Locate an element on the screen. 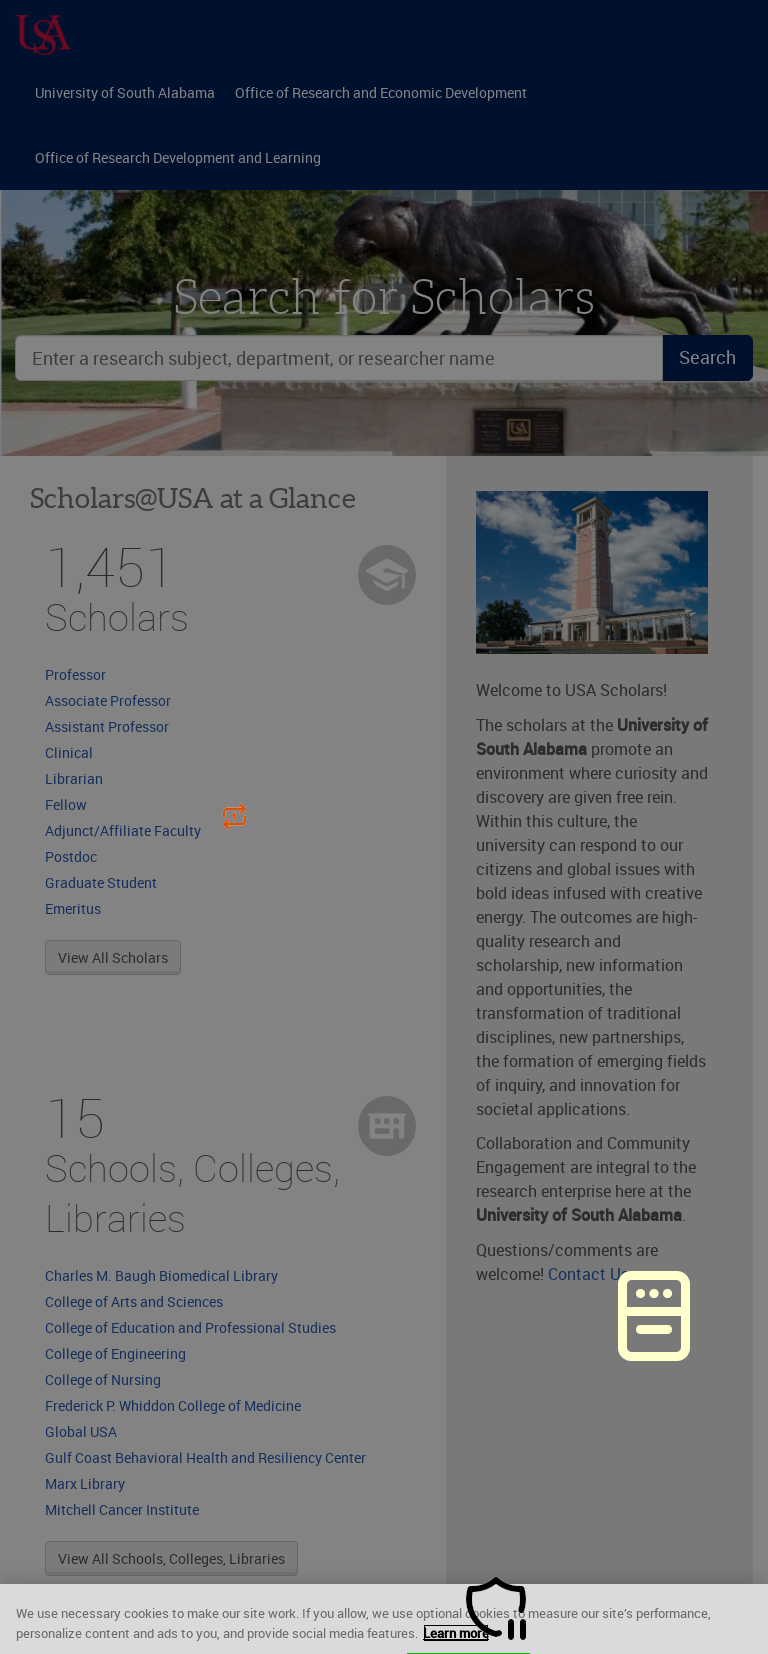 This screenshot has height=1654, width=768. access cooking or kitchen appliances is located at coordinates (654, 1316).